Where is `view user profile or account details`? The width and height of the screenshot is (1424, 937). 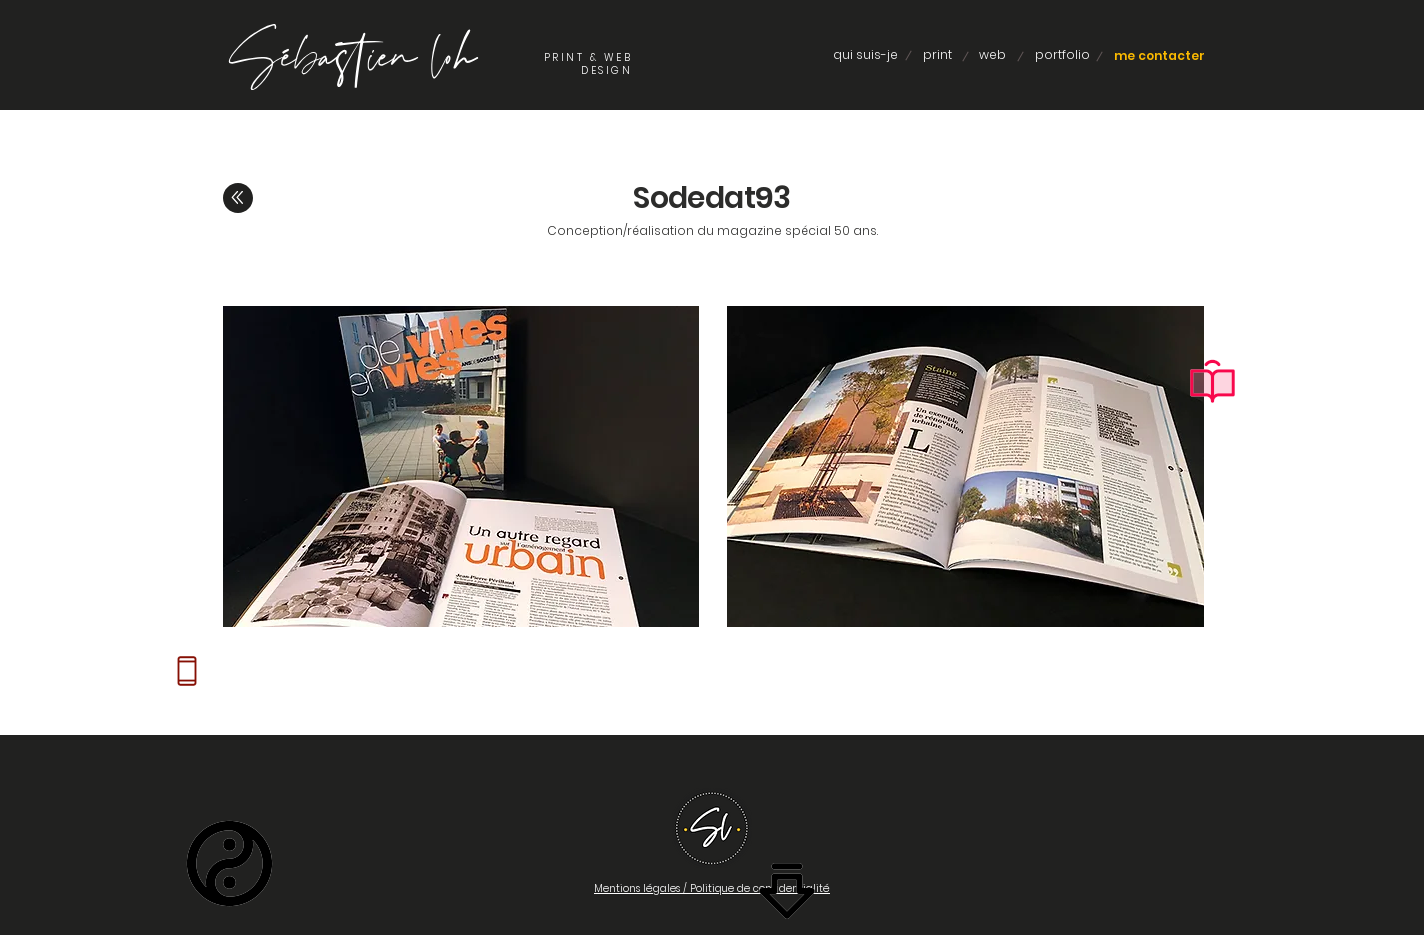
view user profile or account details is located at coordinates (1212, 380).